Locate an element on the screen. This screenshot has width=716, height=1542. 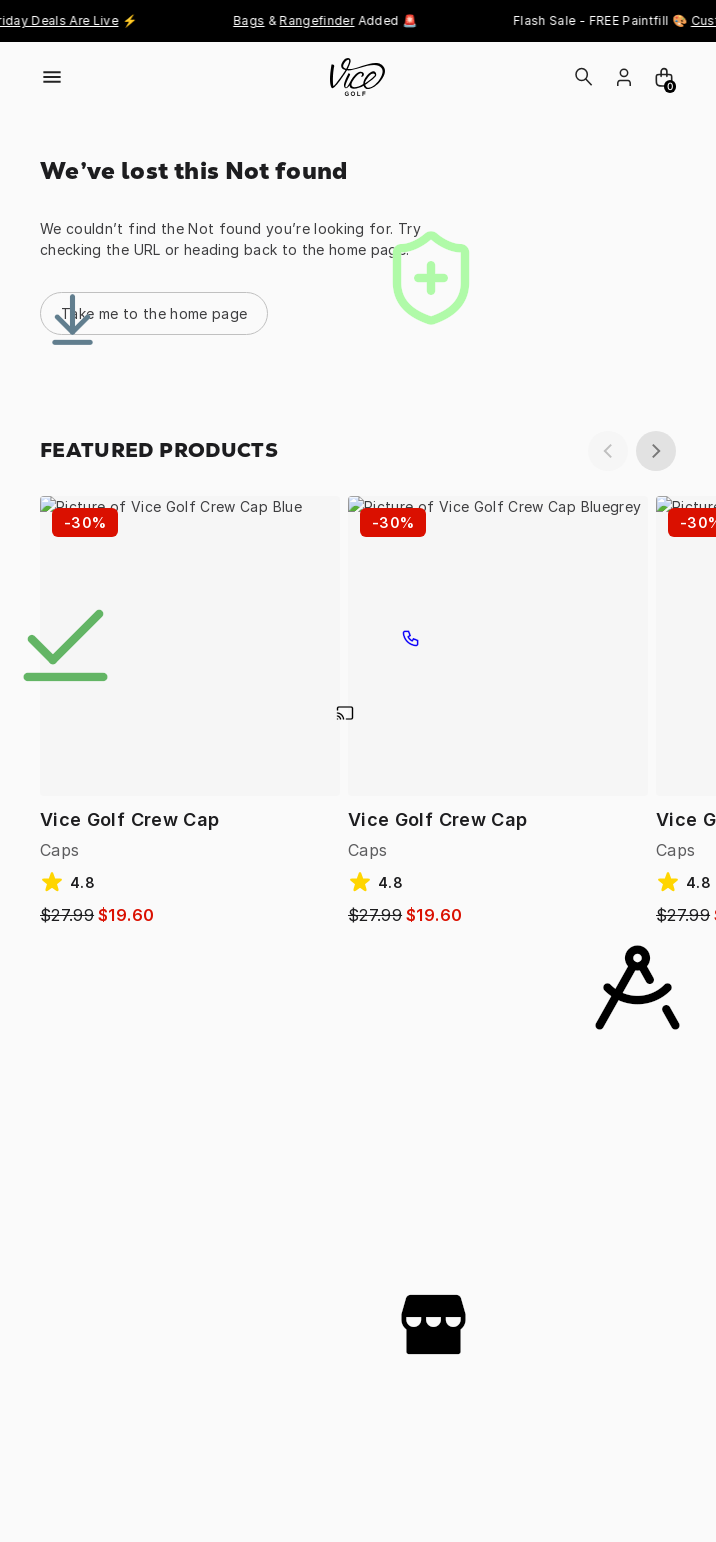
access design or drawing tools is located at coordinates (637, 987).